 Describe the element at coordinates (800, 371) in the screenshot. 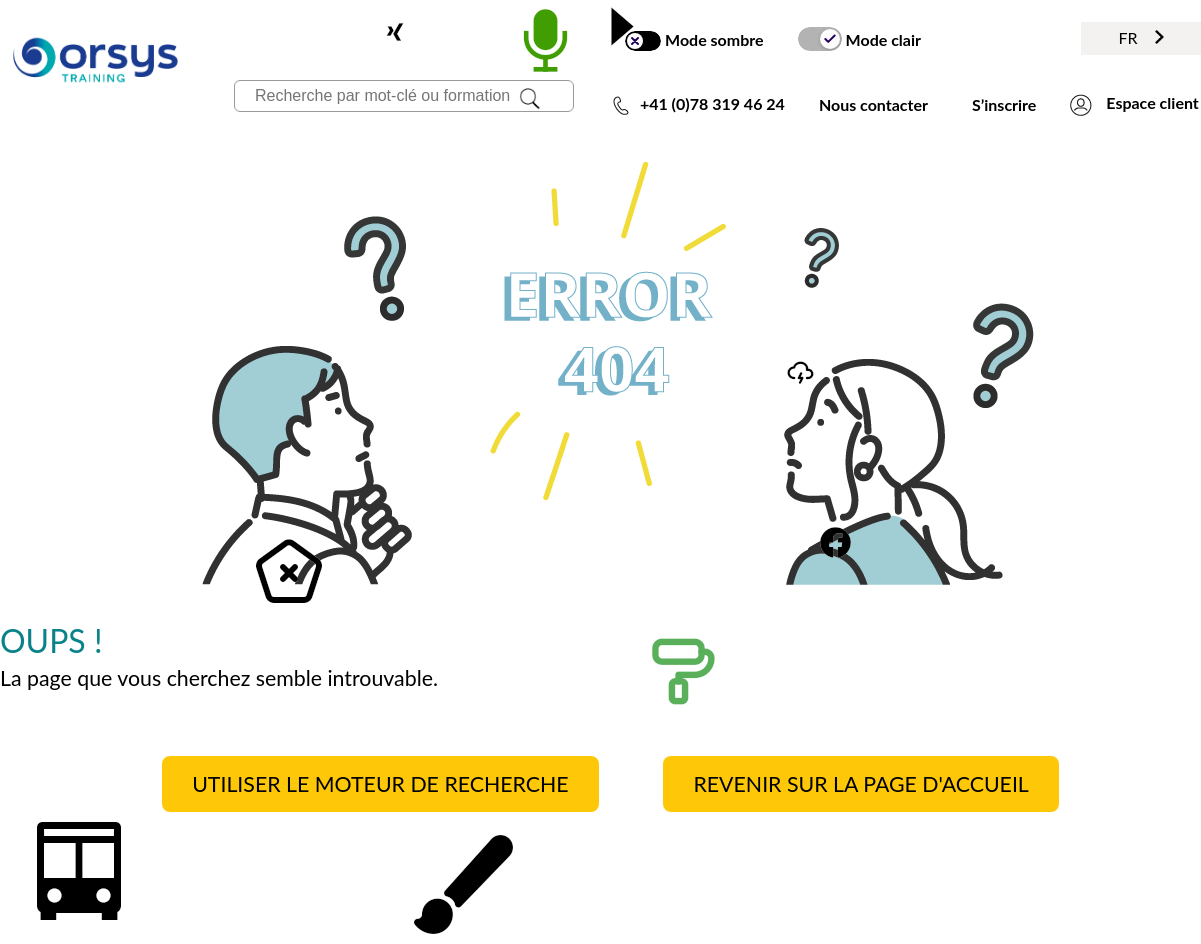

I see `indicates stormy weather conditions` at that location.